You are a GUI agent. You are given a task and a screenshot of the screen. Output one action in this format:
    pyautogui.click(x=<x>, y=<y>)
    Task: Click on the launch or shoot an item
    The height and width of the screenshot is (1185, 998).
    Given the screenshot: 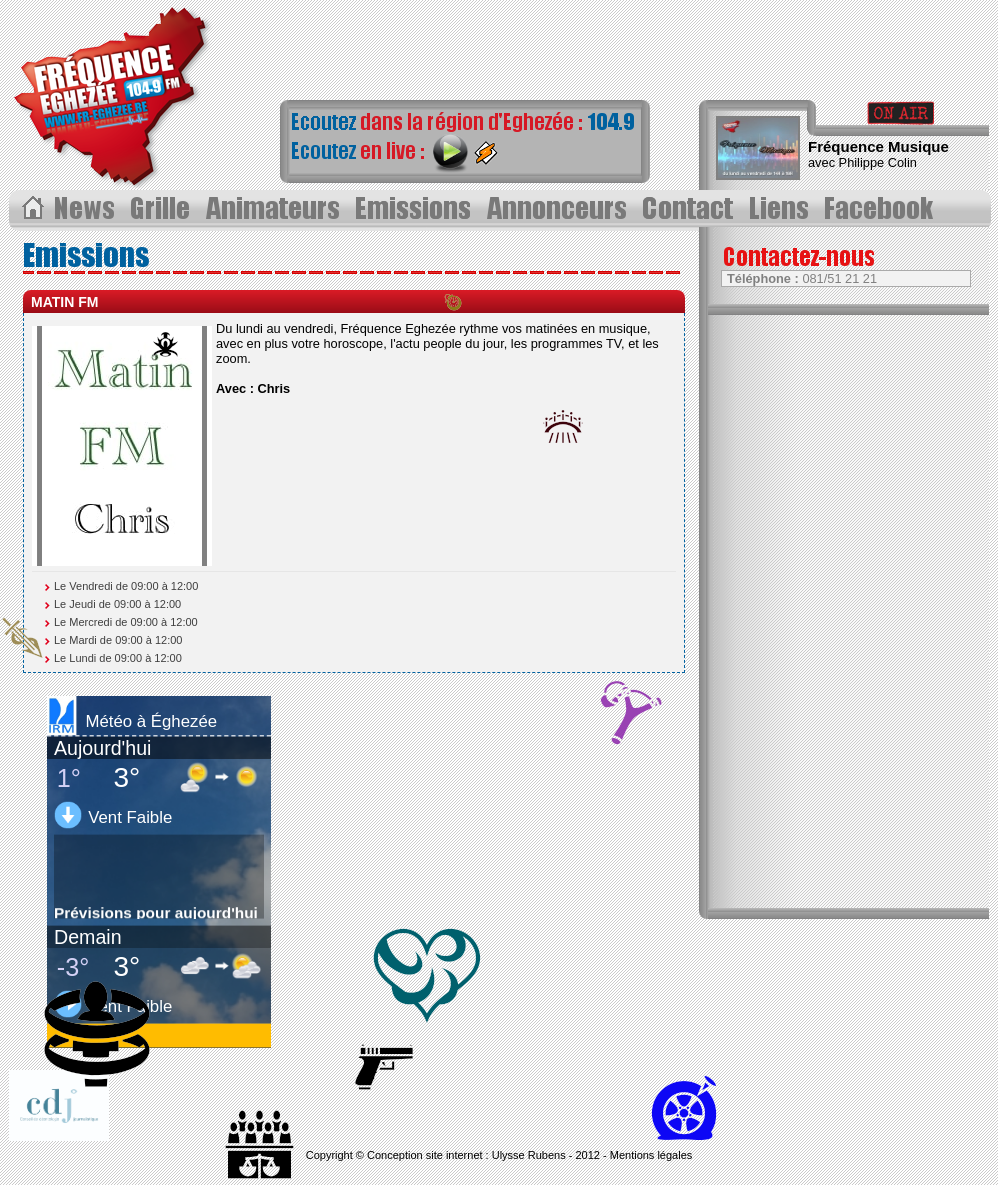 What is the action you would take?
    pyautogui.click(x=630, y=713)
    